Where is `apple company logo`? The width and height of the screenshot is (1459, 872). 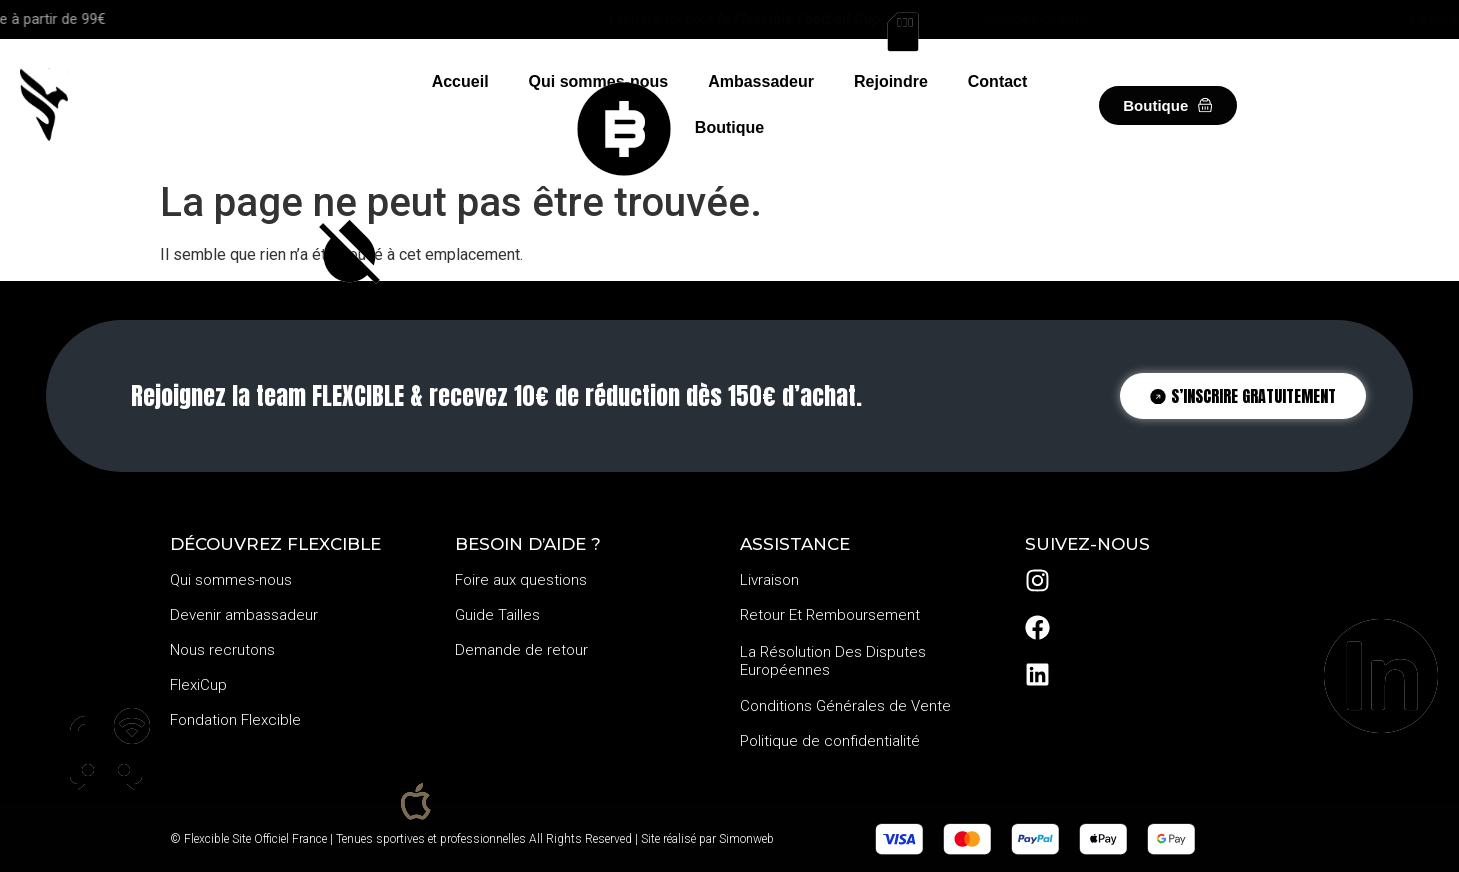 apple company logo is located at coordinates (416, 801).